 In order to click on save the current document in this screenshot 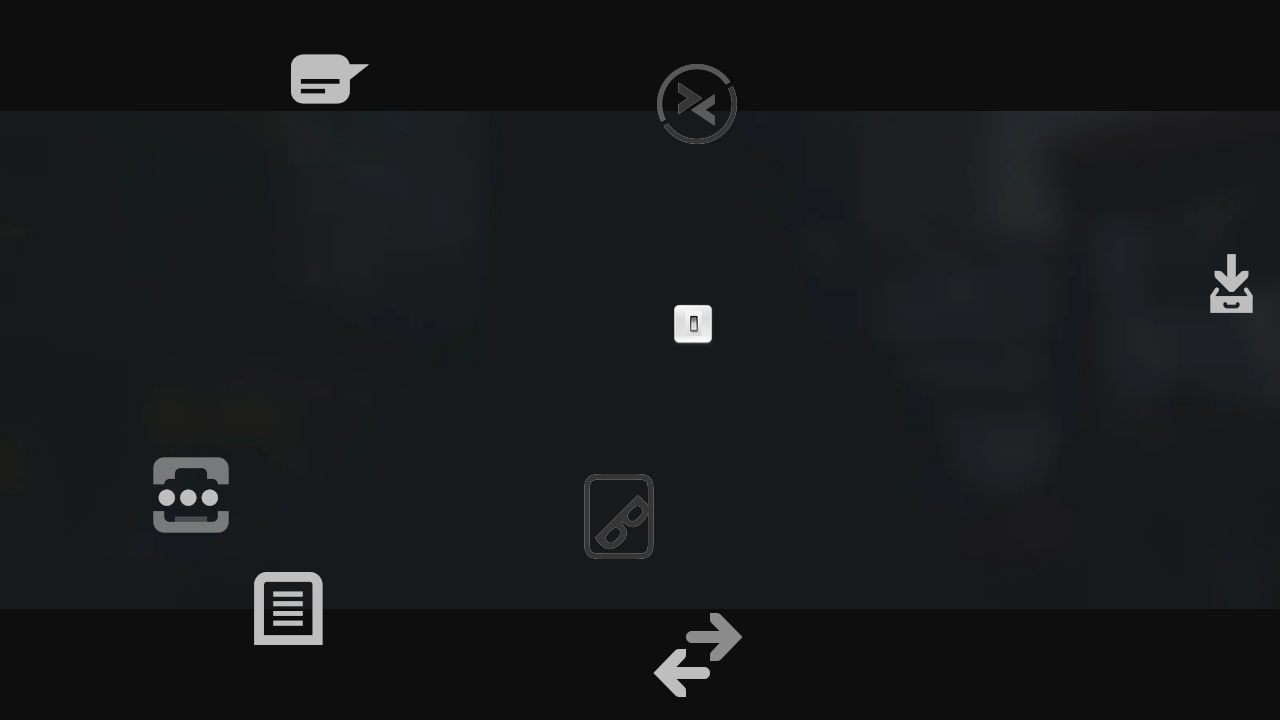, I will do `click(1231, 283)`.